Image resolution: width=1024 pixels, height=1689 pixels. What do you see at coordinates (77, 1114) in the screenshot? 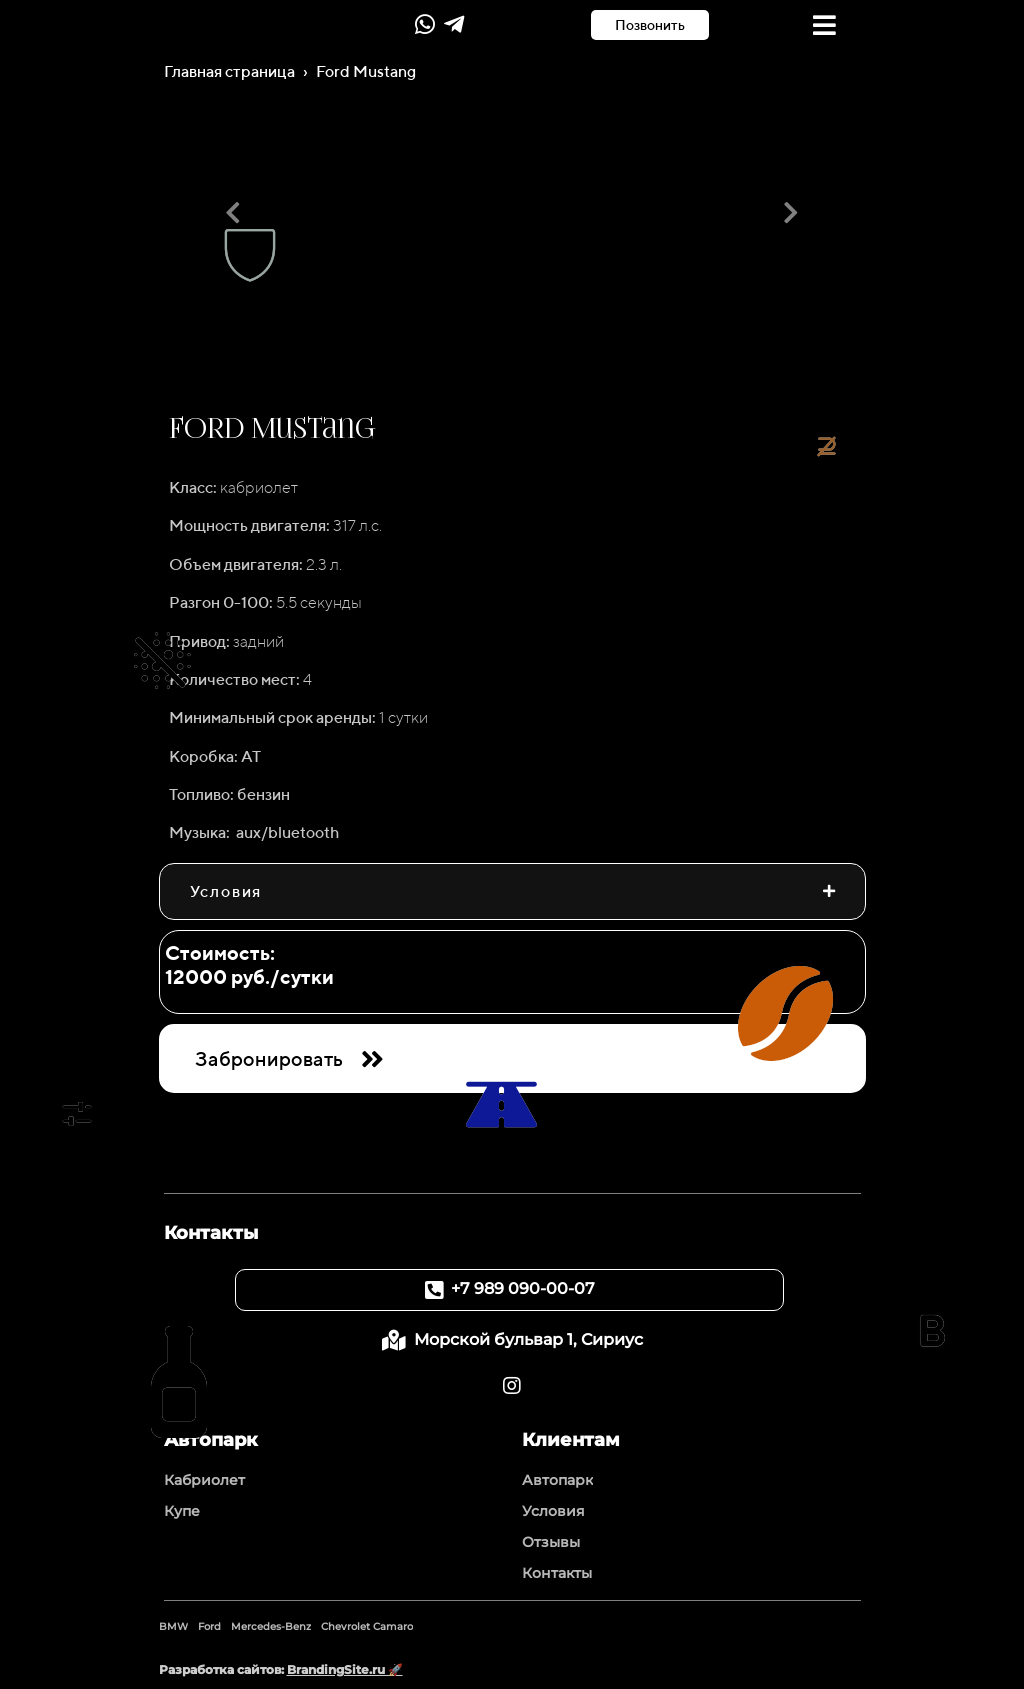
I see `adjust settings or preferences` at bounding box center [77, 1114].